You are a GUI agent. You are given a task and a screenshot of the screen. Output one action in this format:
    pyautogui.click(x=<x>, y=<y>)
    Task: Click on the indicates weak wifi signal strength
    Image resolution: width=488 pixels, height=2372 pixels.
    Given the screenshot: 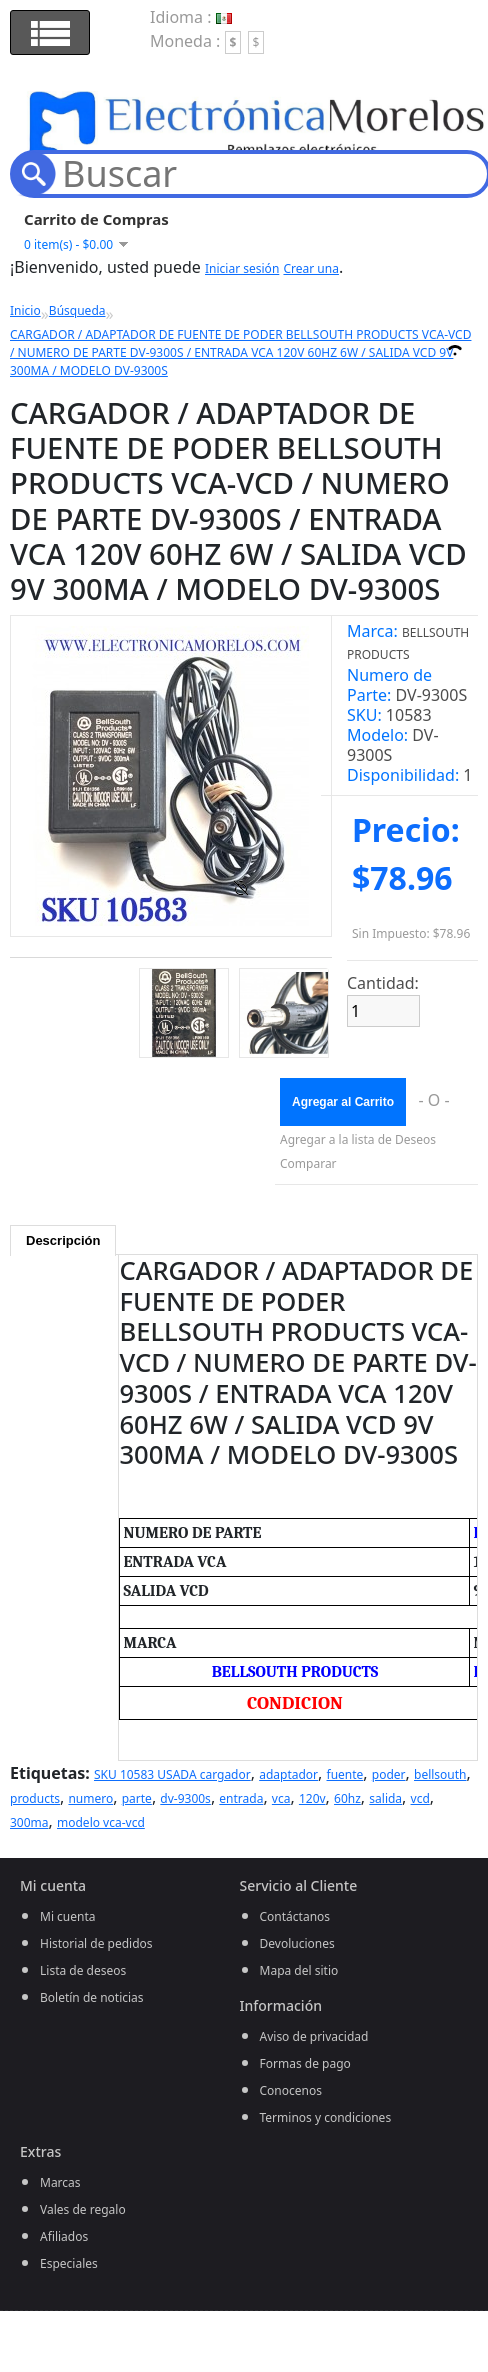 What is the action you would take?
    pyautogui.click(x=455, y=342)
    